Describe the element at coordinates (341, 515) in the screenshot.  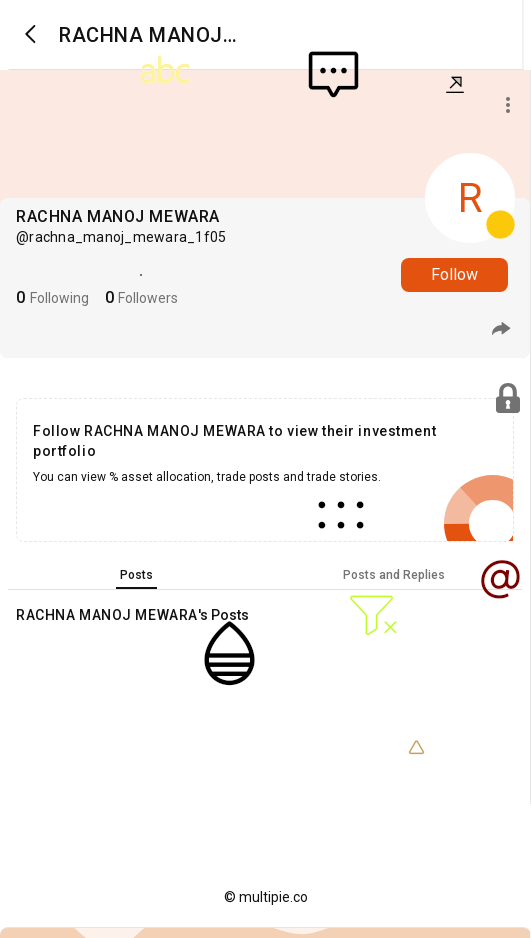
I see `drag to reorder or rearrange items` at that location.